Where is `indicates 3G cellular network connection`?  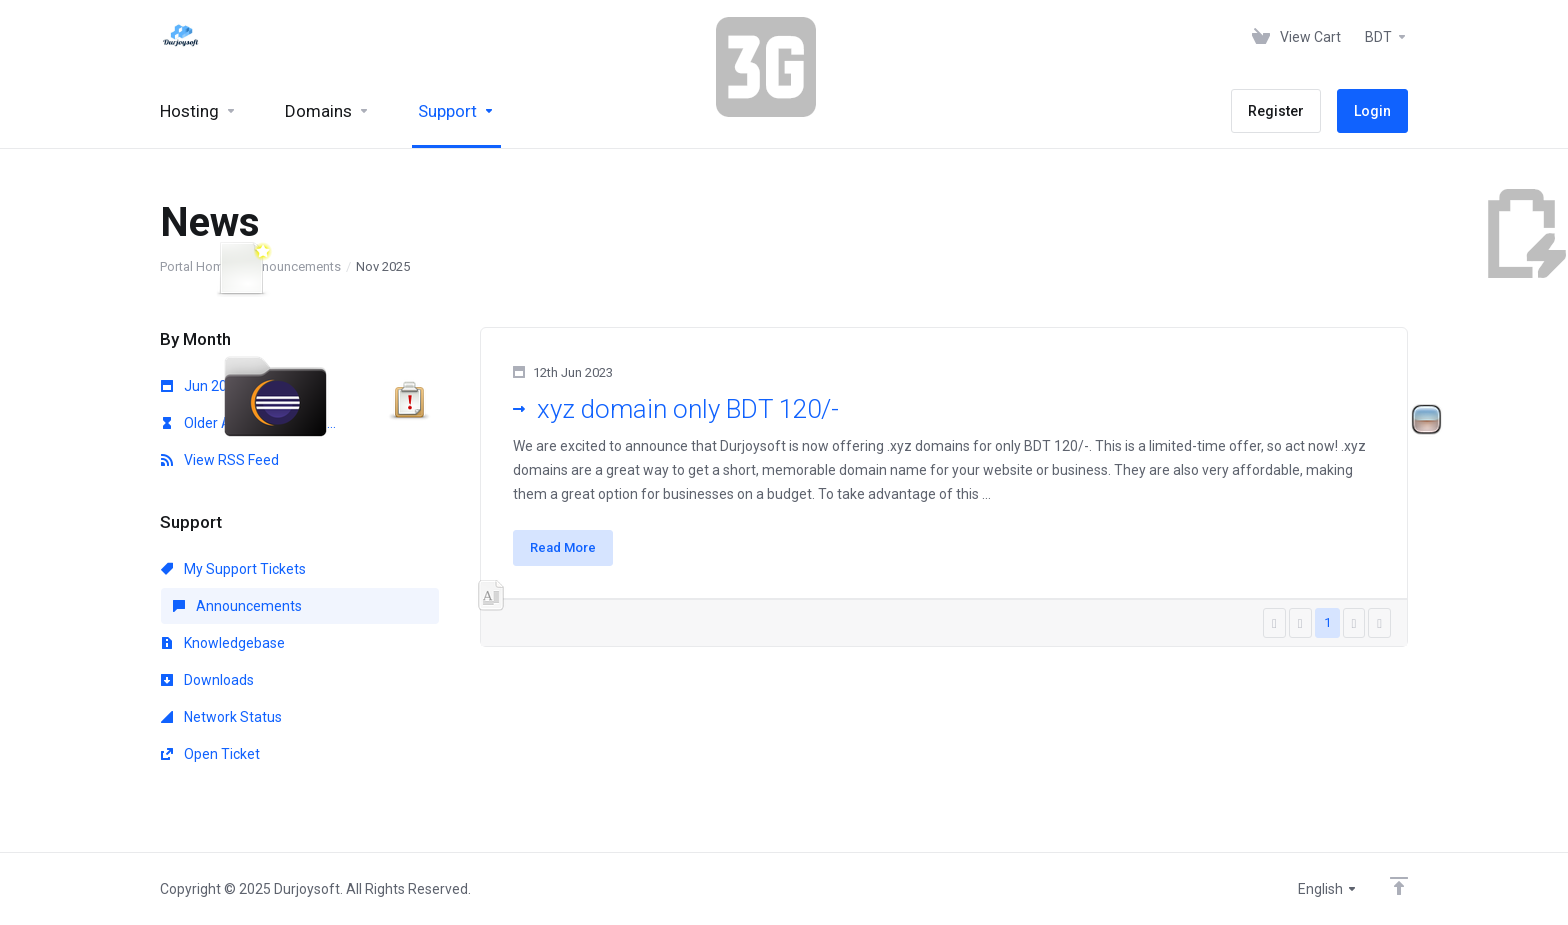 indicates 3G cellular network connection is located at coordinates (766, 67).